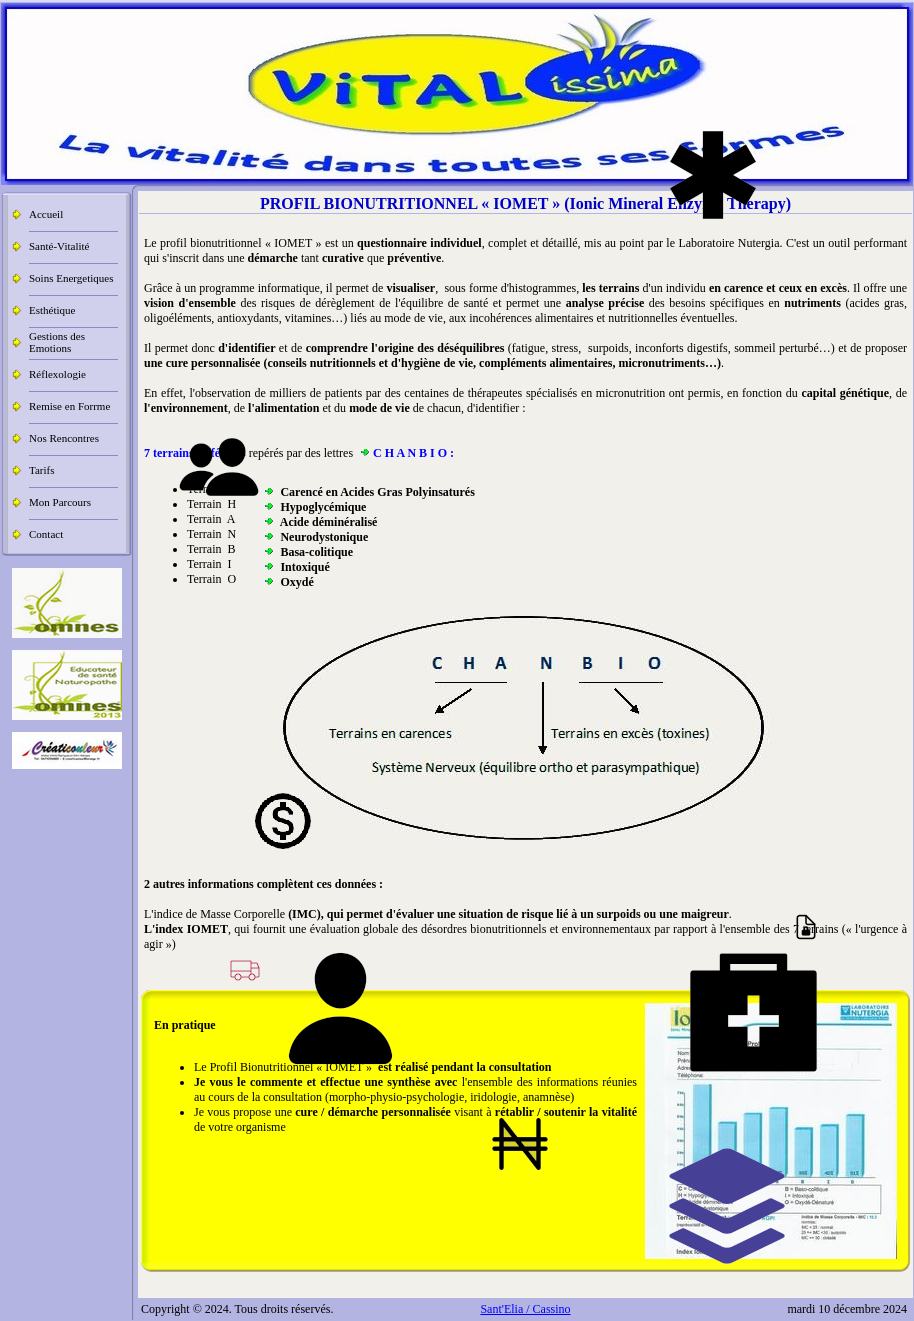 This screenshot has width=914, height=1321. What do you see at coordinates (753, 1012) in the screenshot?
I see `access health or medical features` at bounding box center [753, 1012].